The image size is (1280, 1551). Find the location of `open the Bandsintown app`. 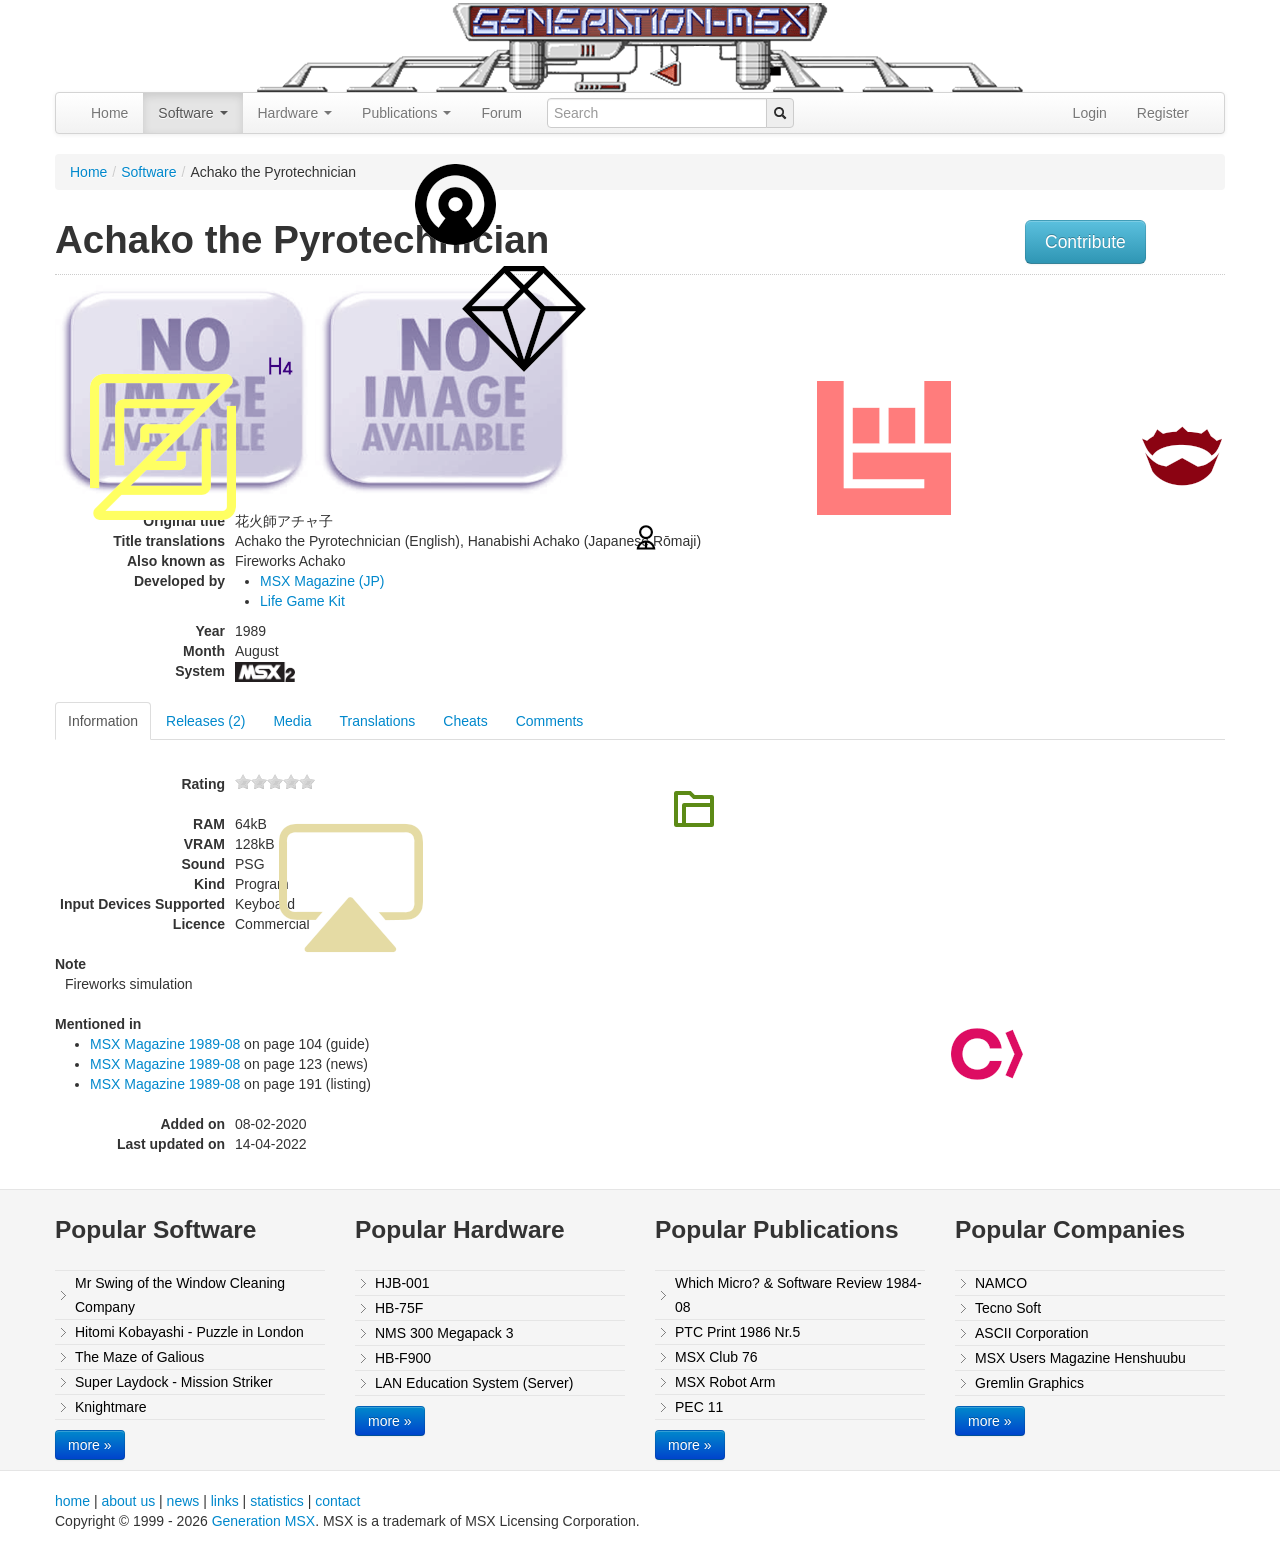

open the Bandsintown app is located at coordinates (884, 448).